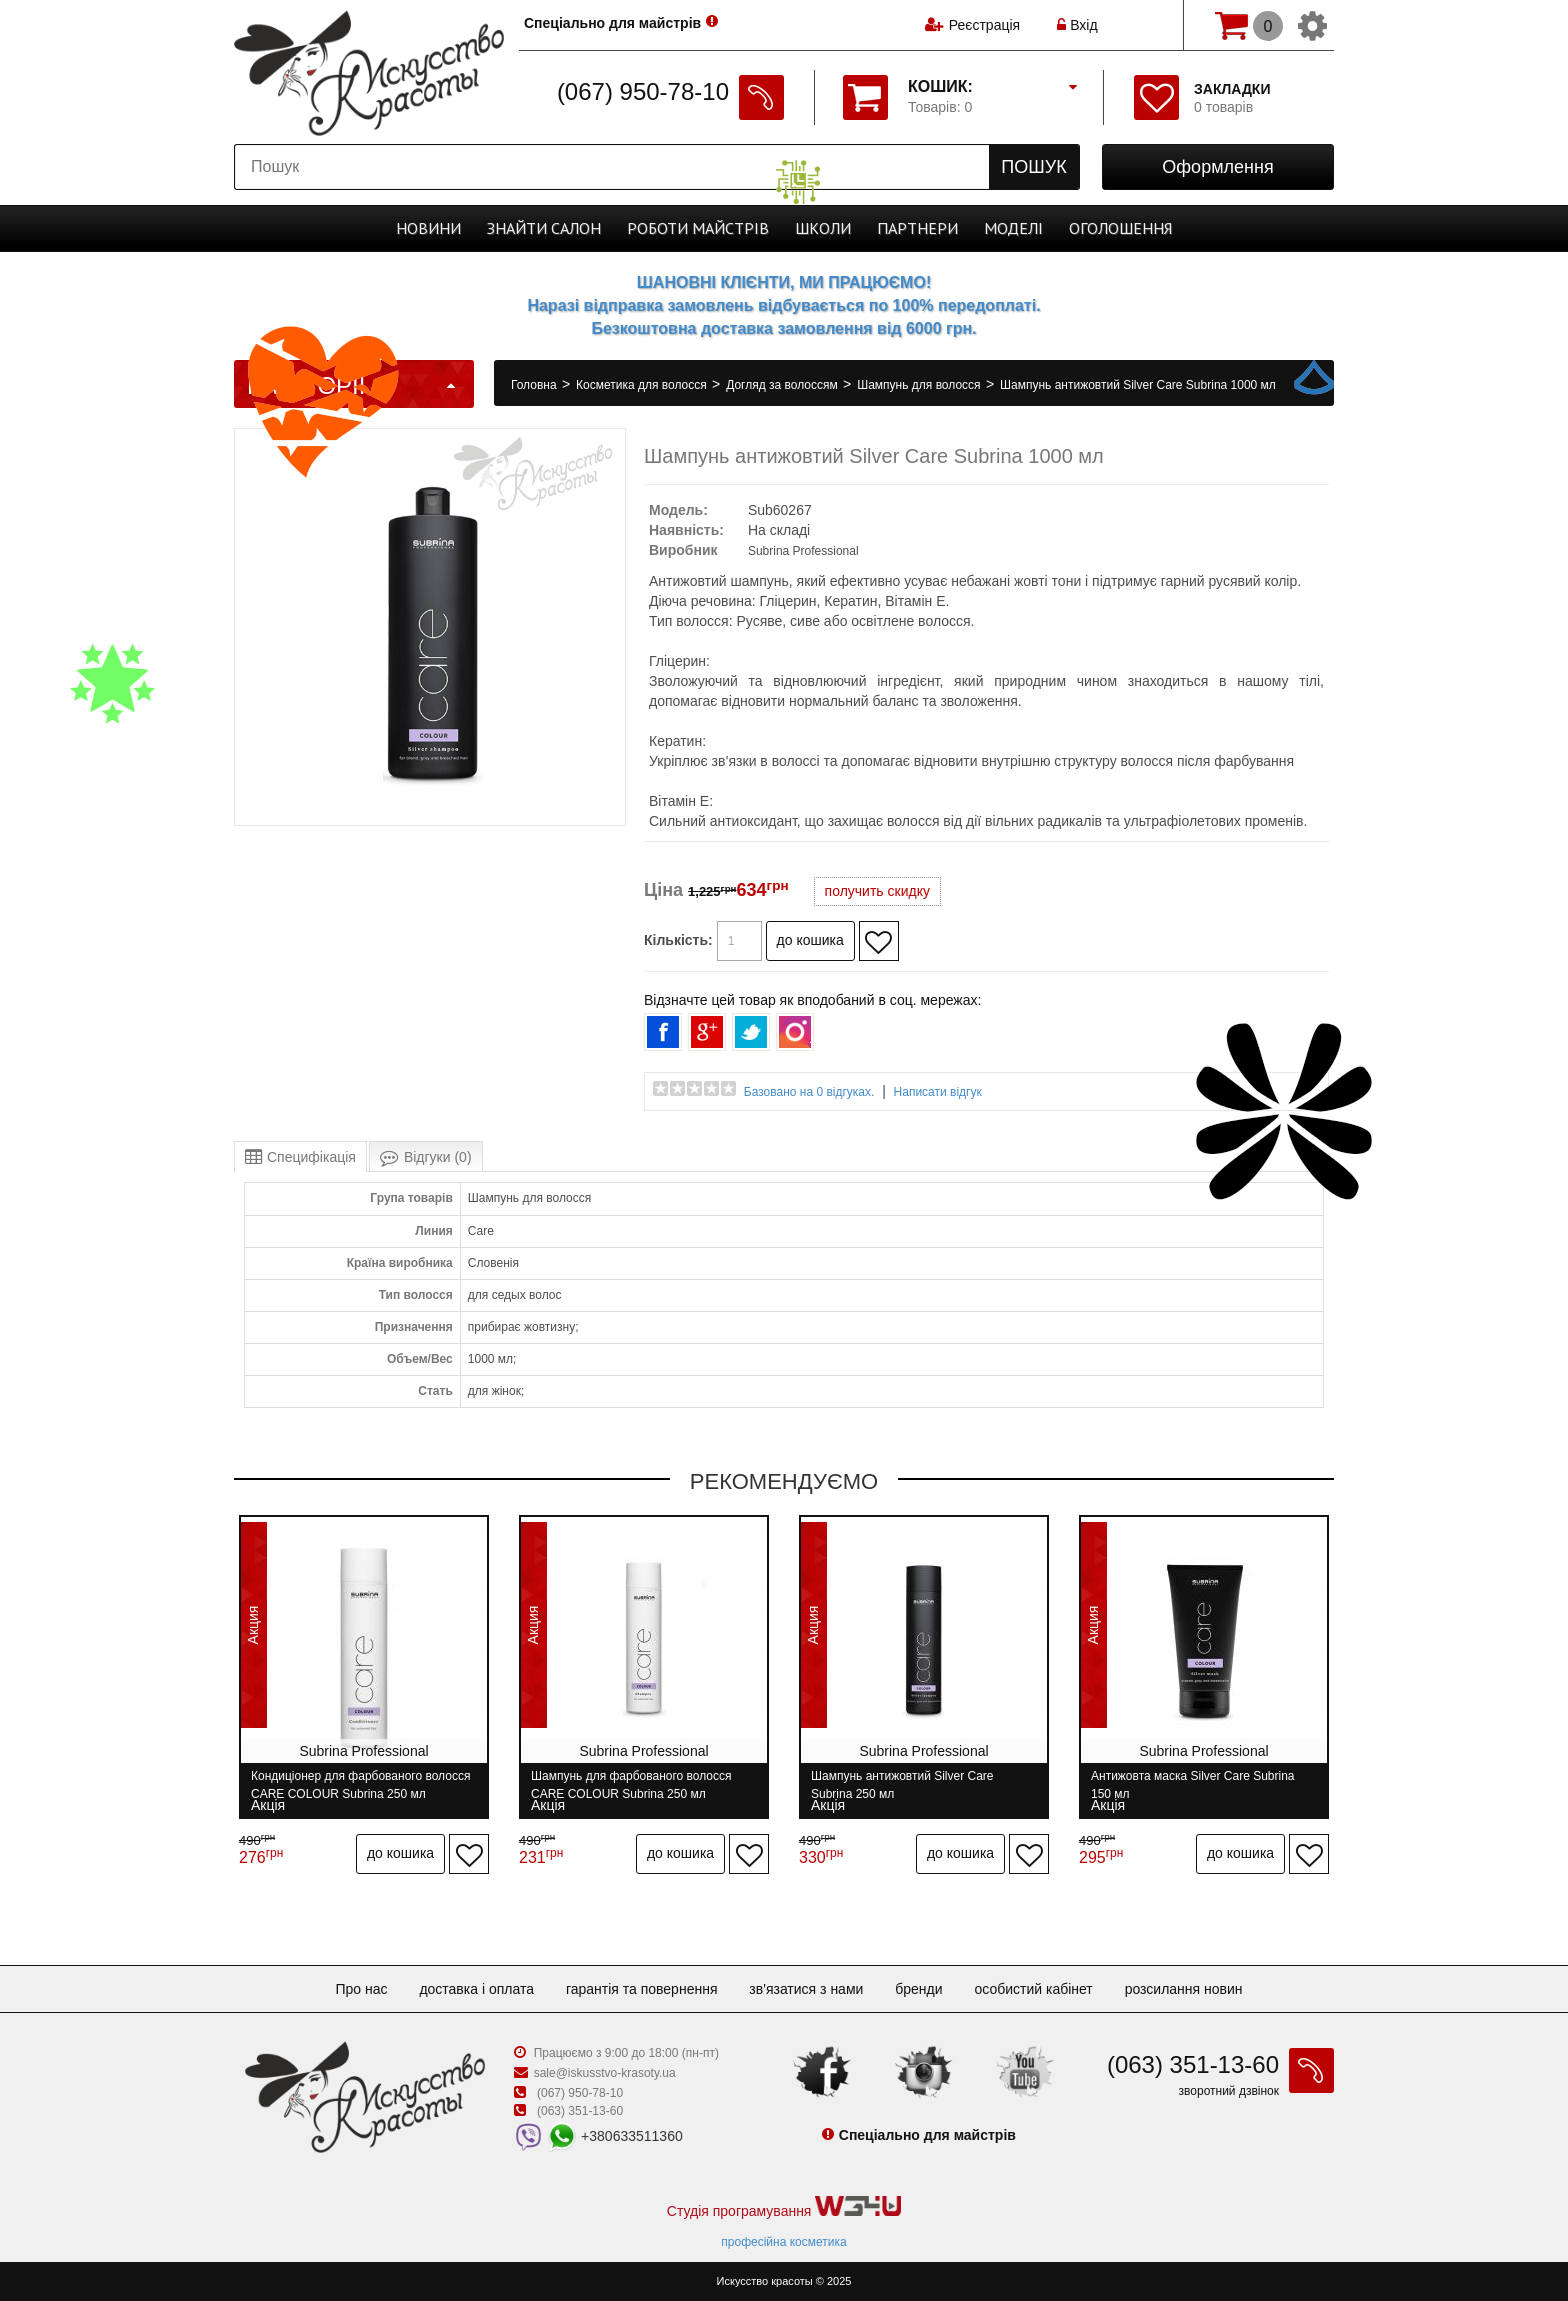  Describe the element at coordinates (1314, 377) in the screenshot. I see `indicates private first class military rank` at that location.